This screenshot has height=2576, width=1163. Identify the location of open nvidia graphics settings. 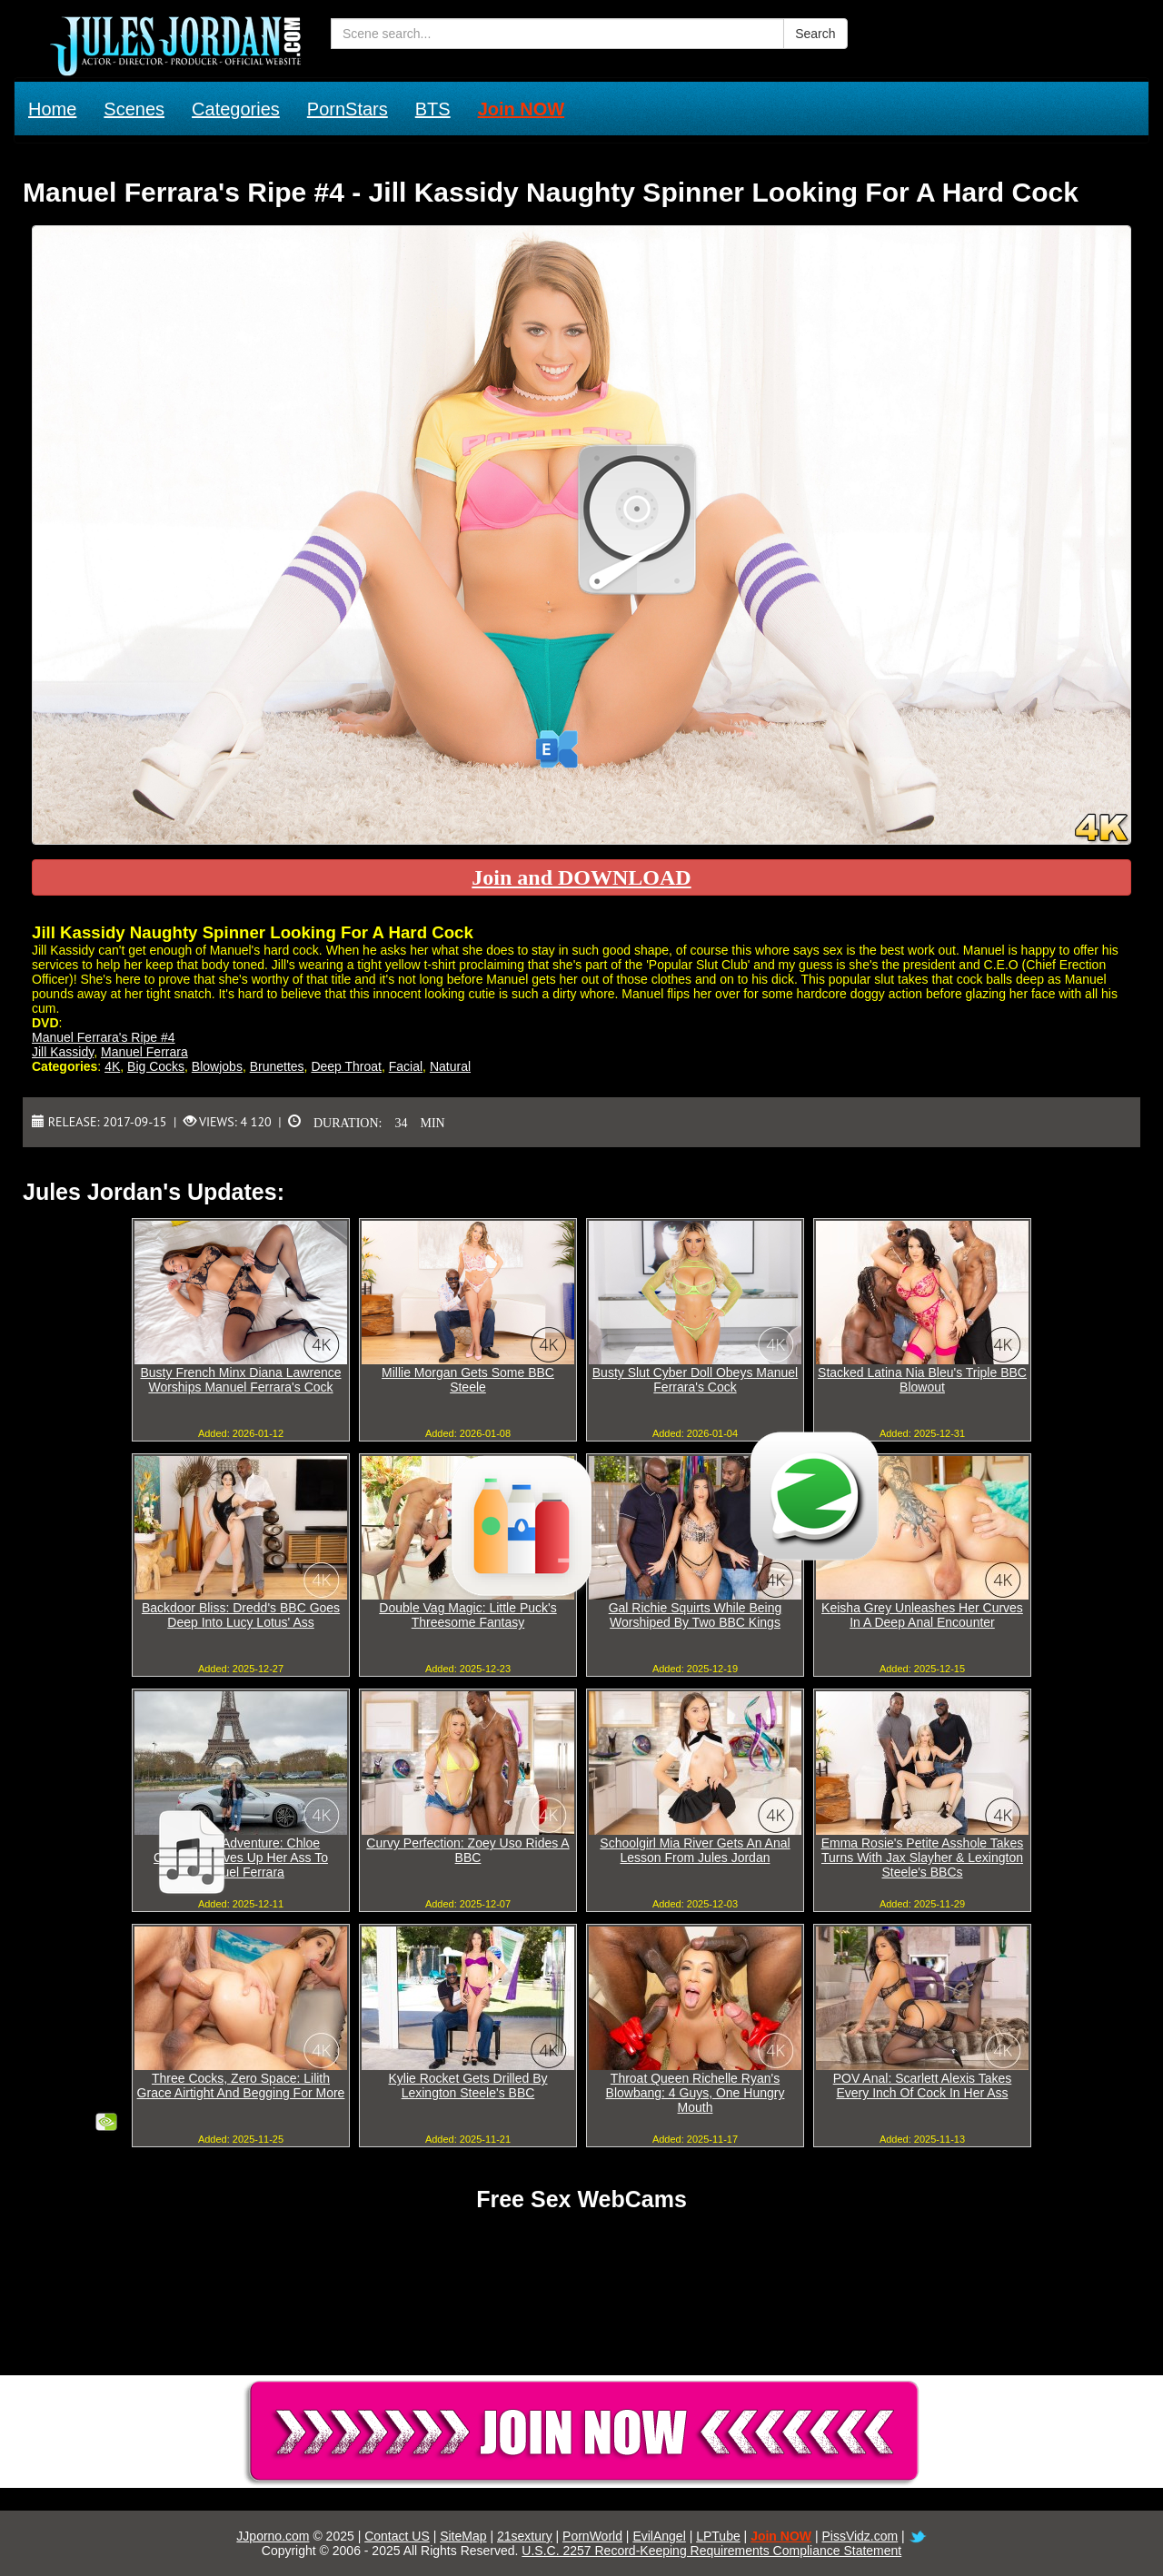
(106, 2122).